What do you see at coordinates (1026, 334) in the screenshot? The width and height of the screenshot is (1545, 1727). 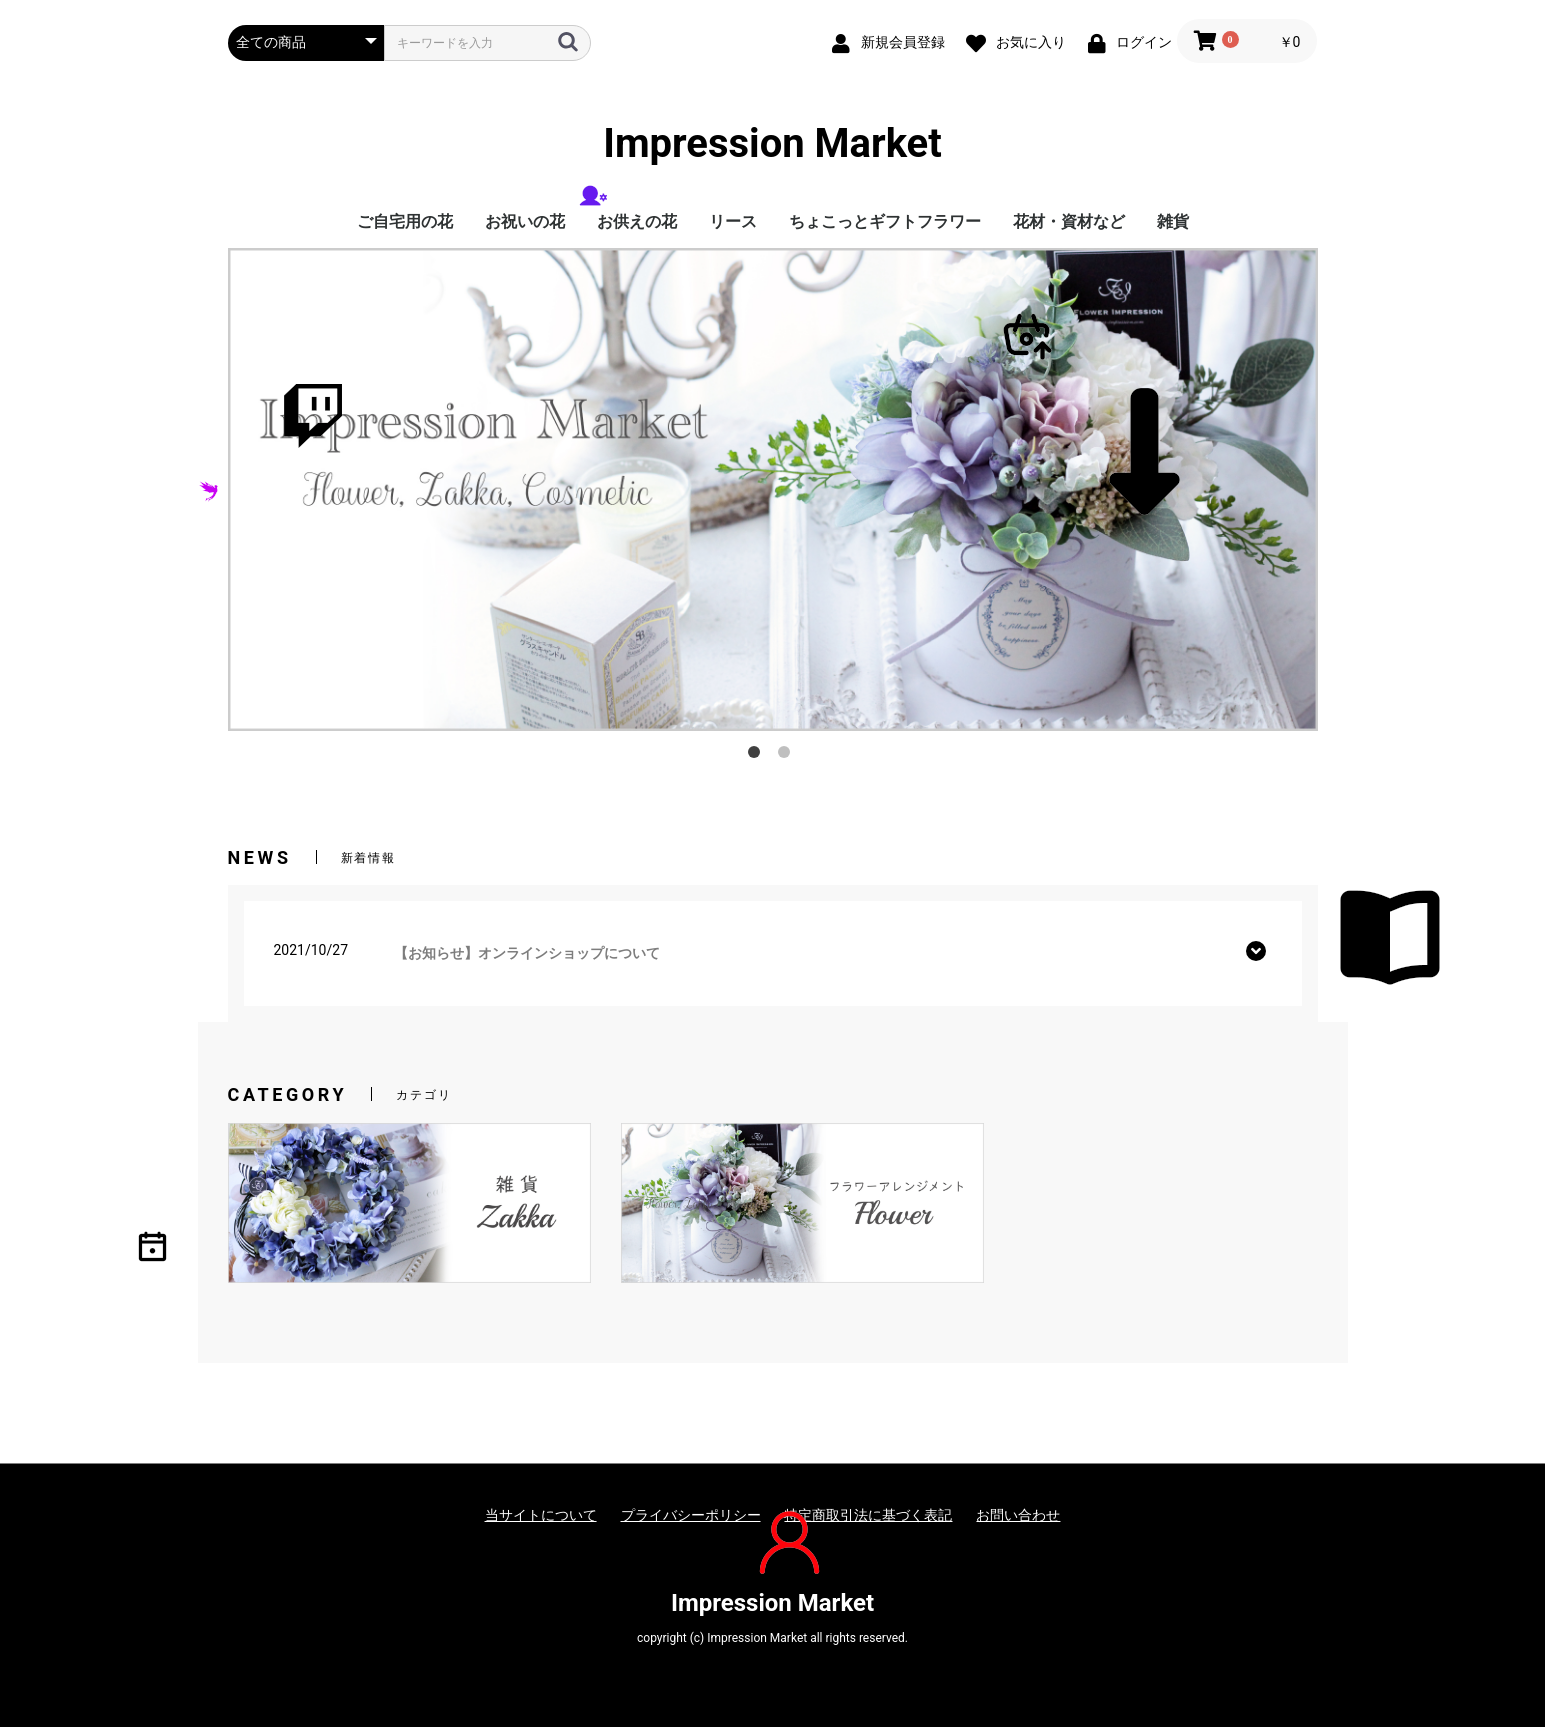 I see `upload items from your basket` at bounding box center [1026, 334].